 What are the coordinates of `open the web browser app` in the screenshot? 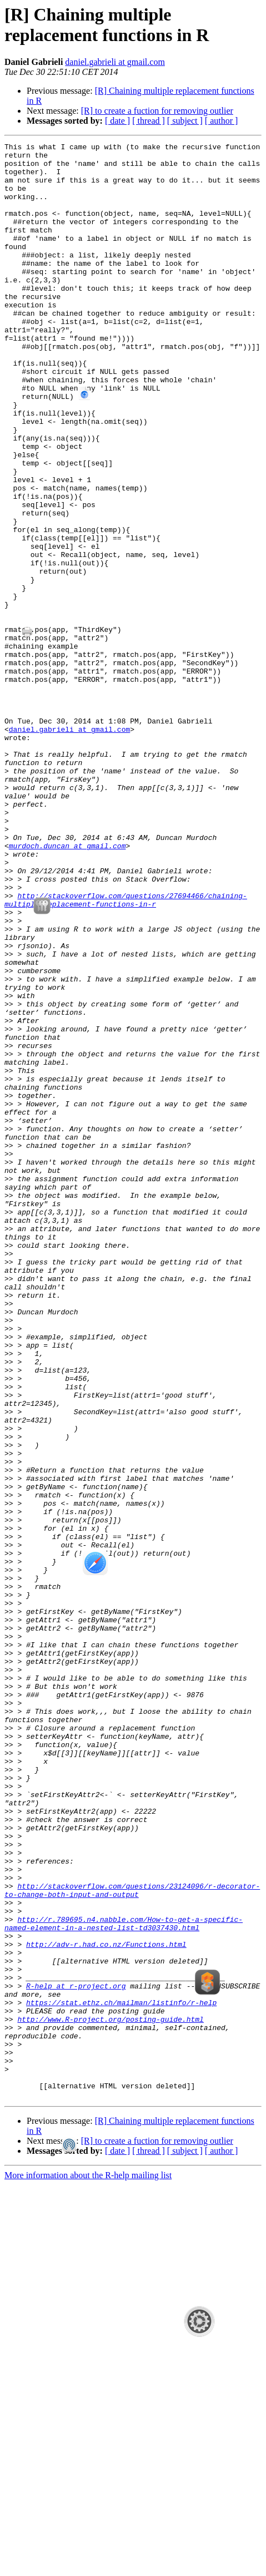 It's located at (95, 1562).